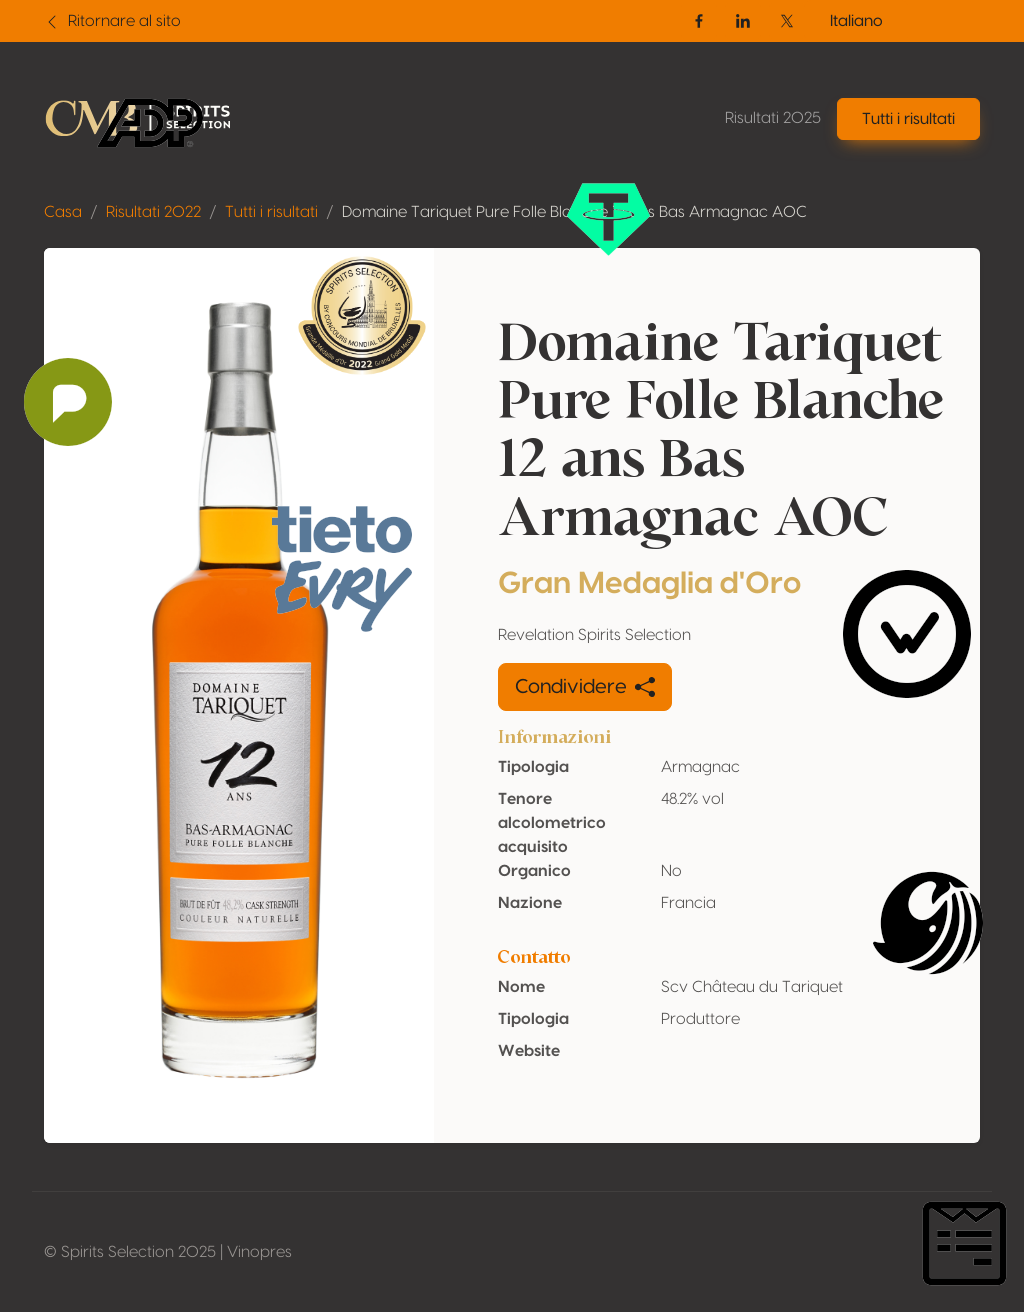 Image resolution: width=1024 pixels, height=1312 pixels. What do you see at coordinates (964, 1243) in the screenshot?
I see `WPForms plugin logo` at bounding box center [964, 1243].